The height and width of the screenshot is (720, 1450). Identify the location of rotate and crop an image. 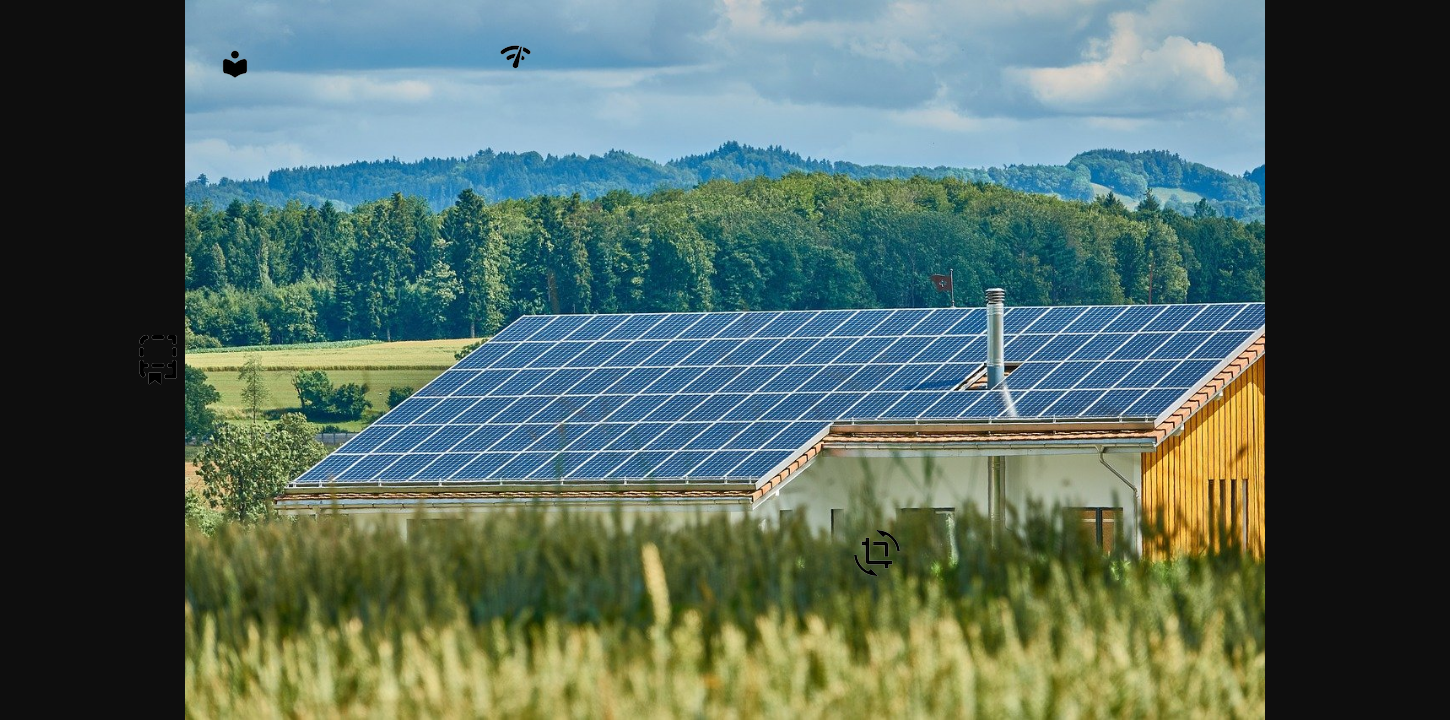
(877, 553).